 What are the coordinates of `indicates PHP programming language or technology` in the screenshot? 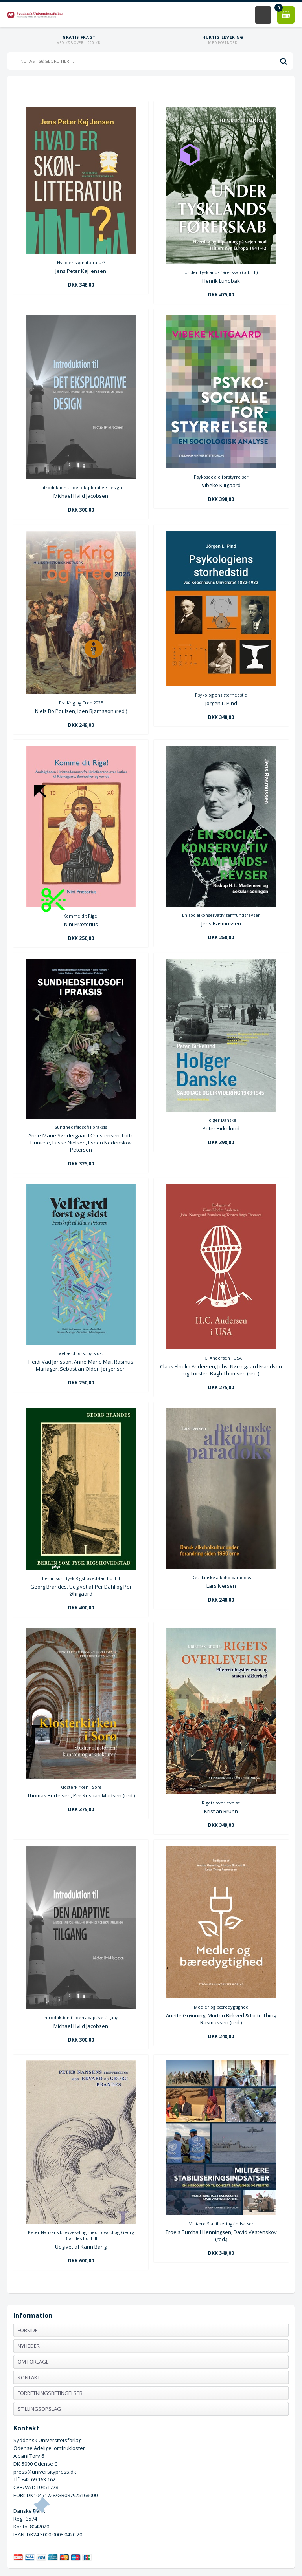 It's located at (56, 1567).